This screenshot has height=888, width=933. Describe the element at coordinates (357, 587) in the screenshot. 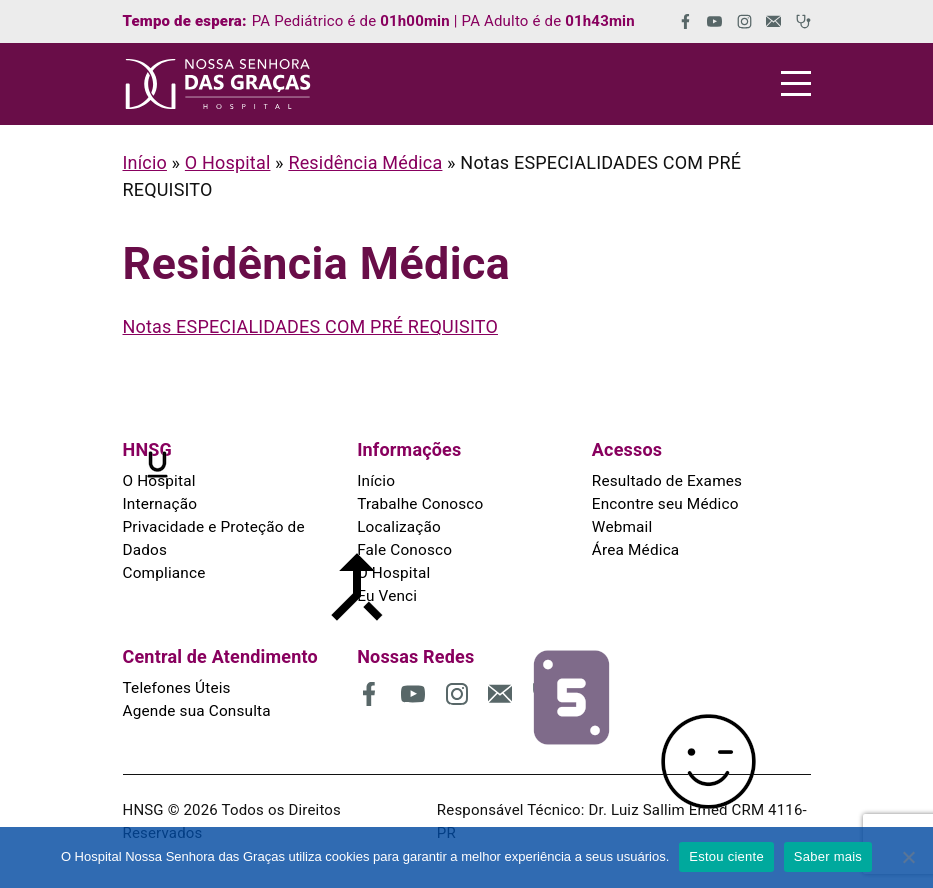

I see `merge multiple calls into a conference call` at that location.